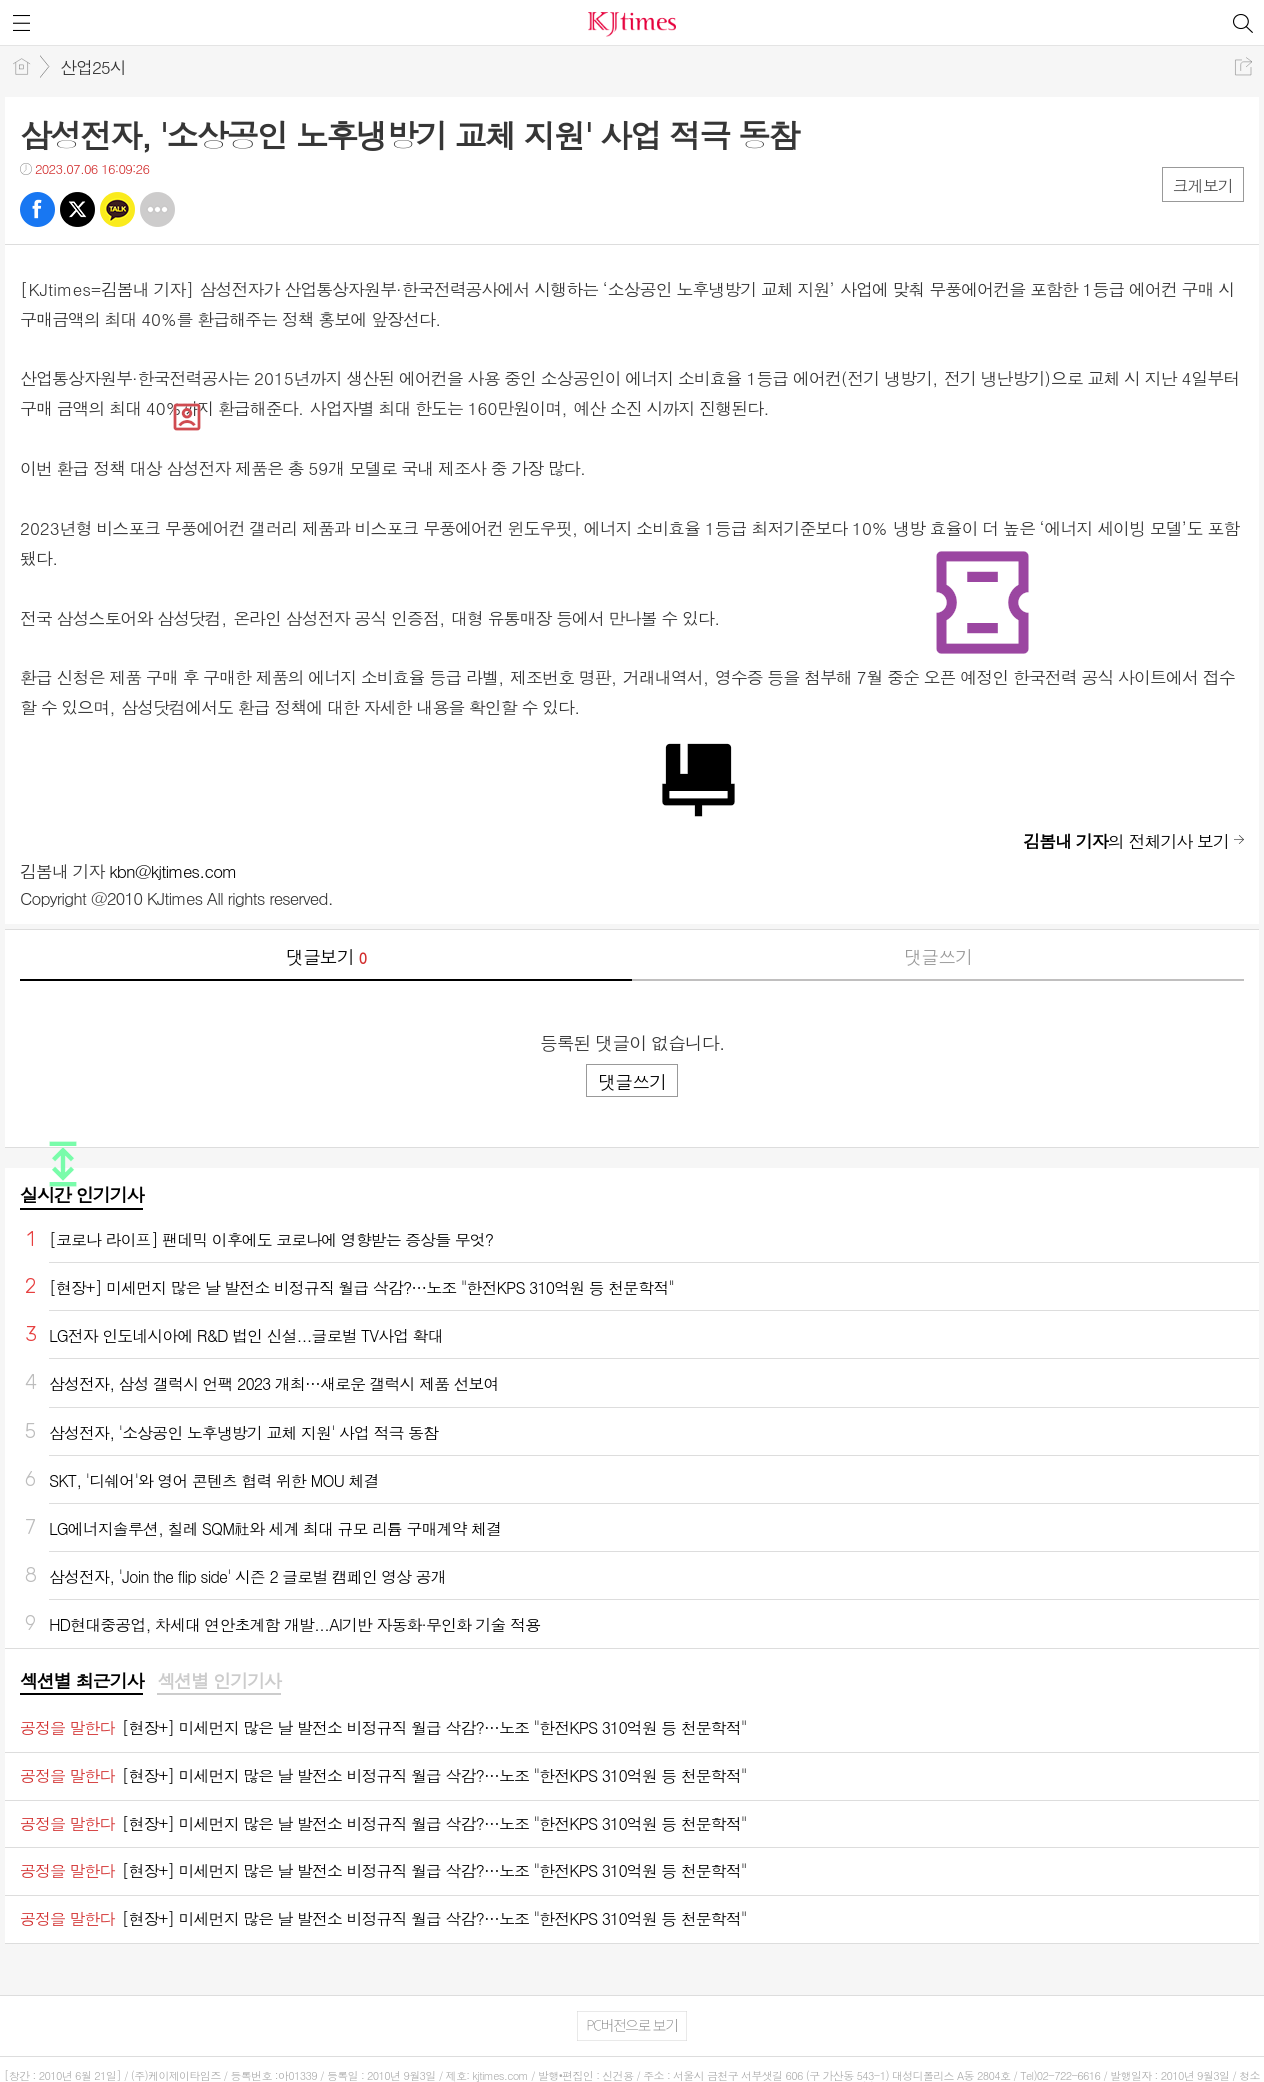 The image size is (1264, 2082). What do you see at coordinates (698, 776) in the screenshot?
I see `access brush or painting tools` at bounding box center [698, 776].